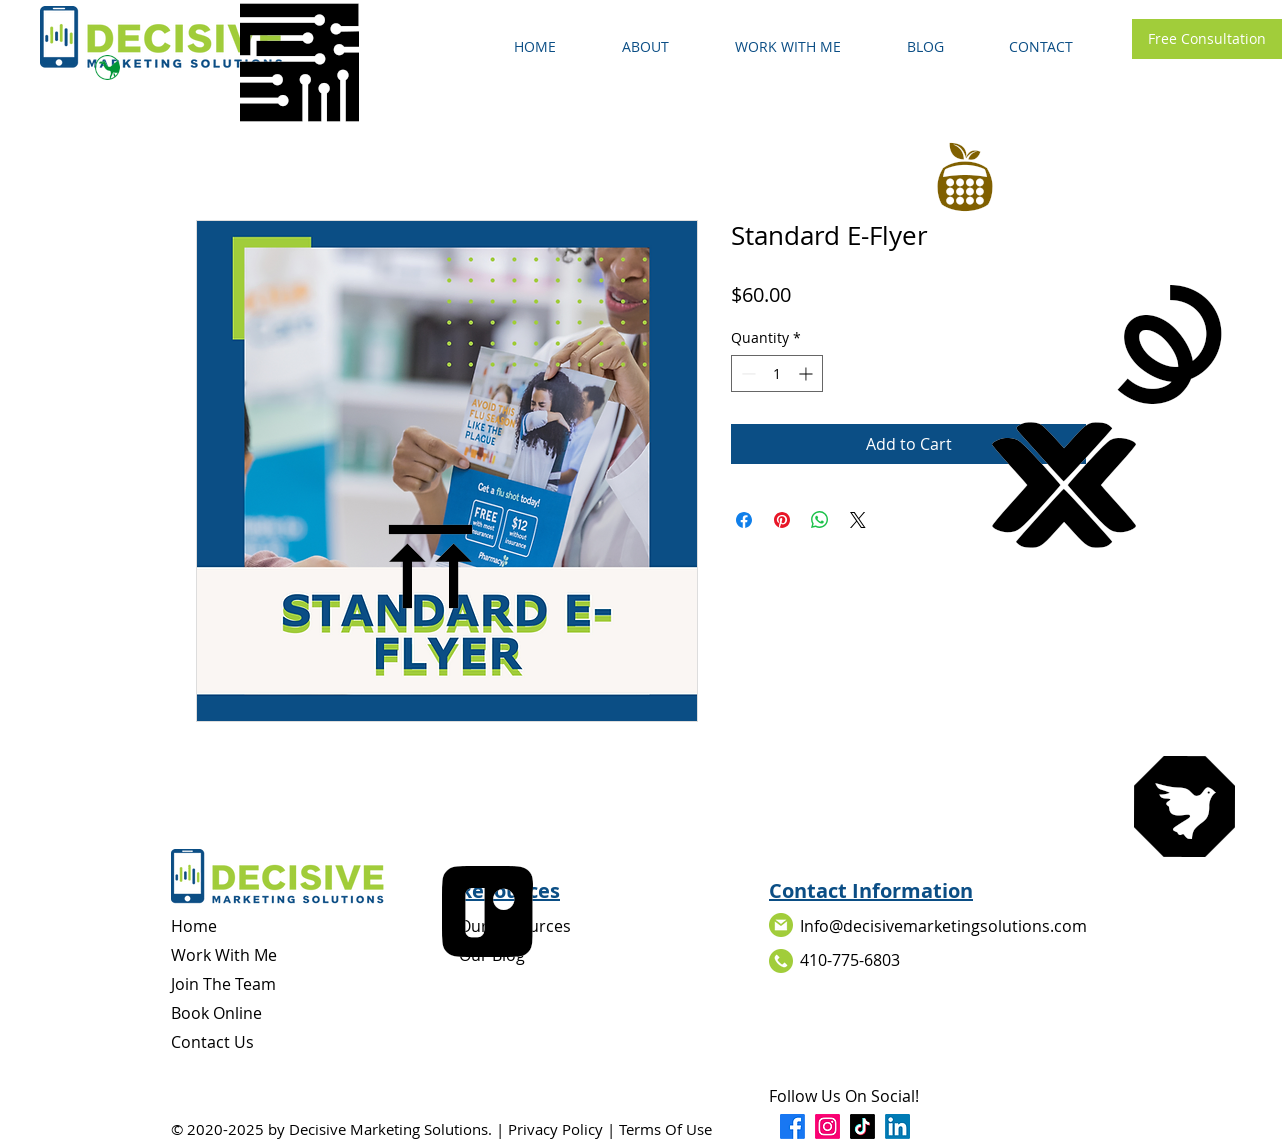 This screenshot has height=1143, width=1282. I want to click on align selected content to the top edge, so click(430, 566).